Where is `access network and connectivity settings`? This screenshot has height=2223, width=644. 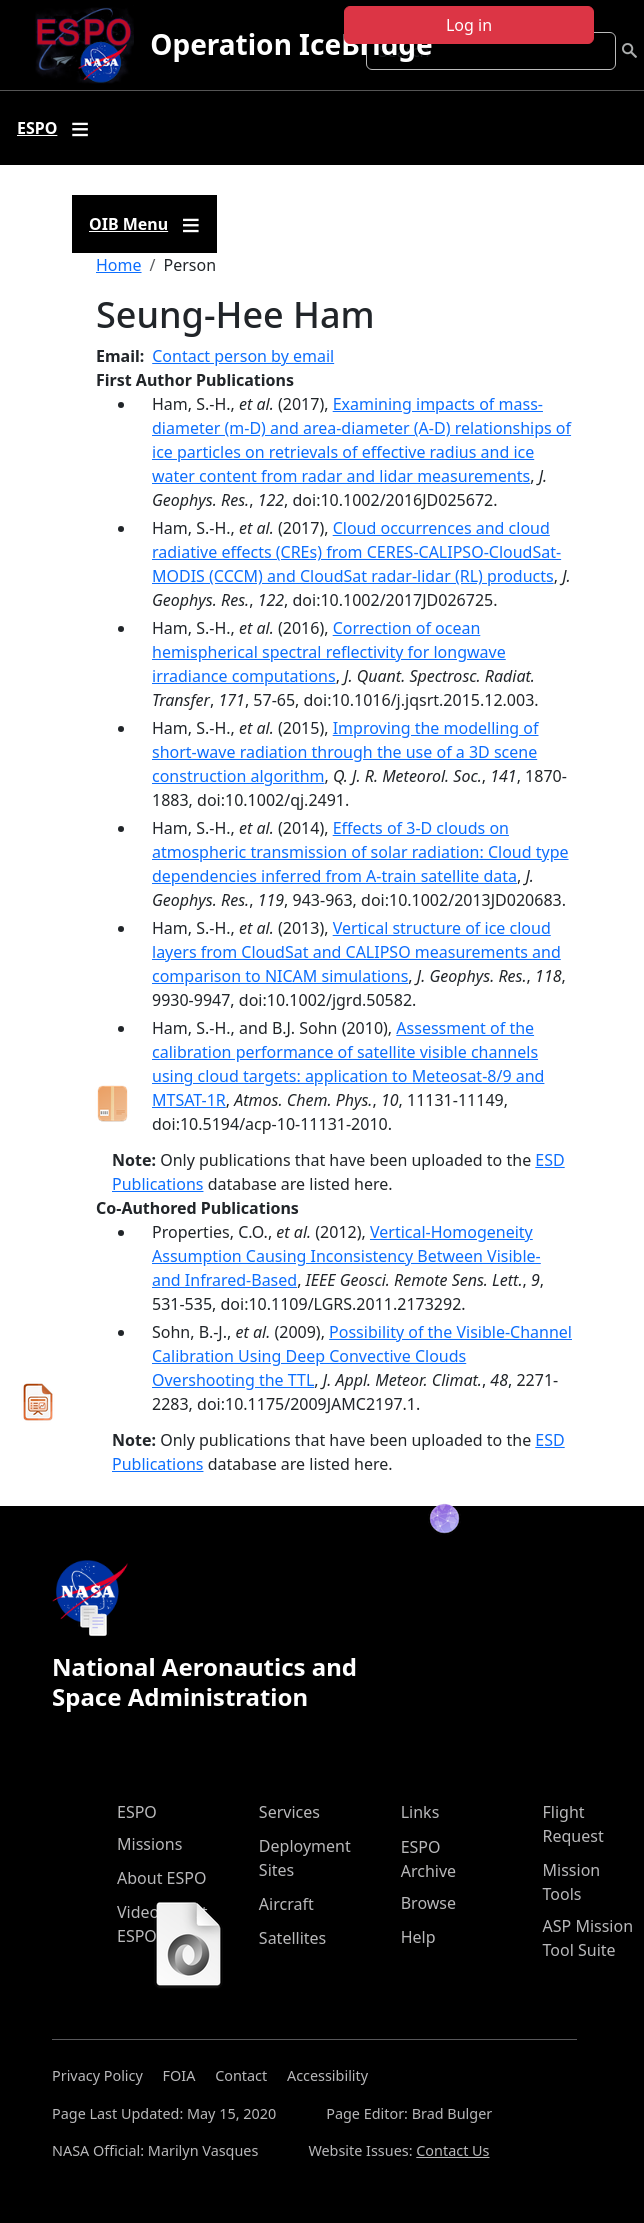 access network and connectivity settings is located at coordinates (444, 1518).